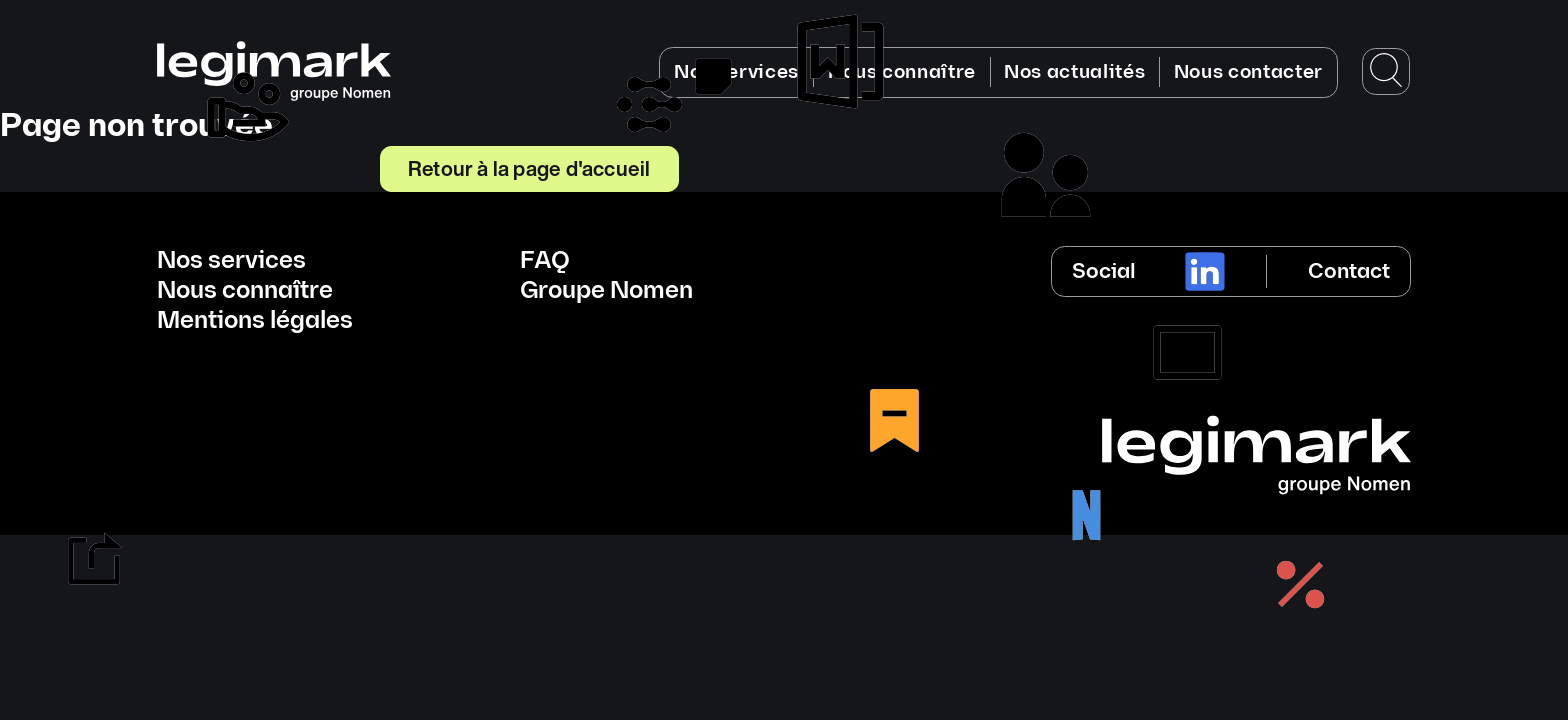 Image resolution: width=1568 pixels, height=720 pixels. Describe the element at coordinates (649, 104) in the screenshot. I see `open the Clarifai app or service` at that location.